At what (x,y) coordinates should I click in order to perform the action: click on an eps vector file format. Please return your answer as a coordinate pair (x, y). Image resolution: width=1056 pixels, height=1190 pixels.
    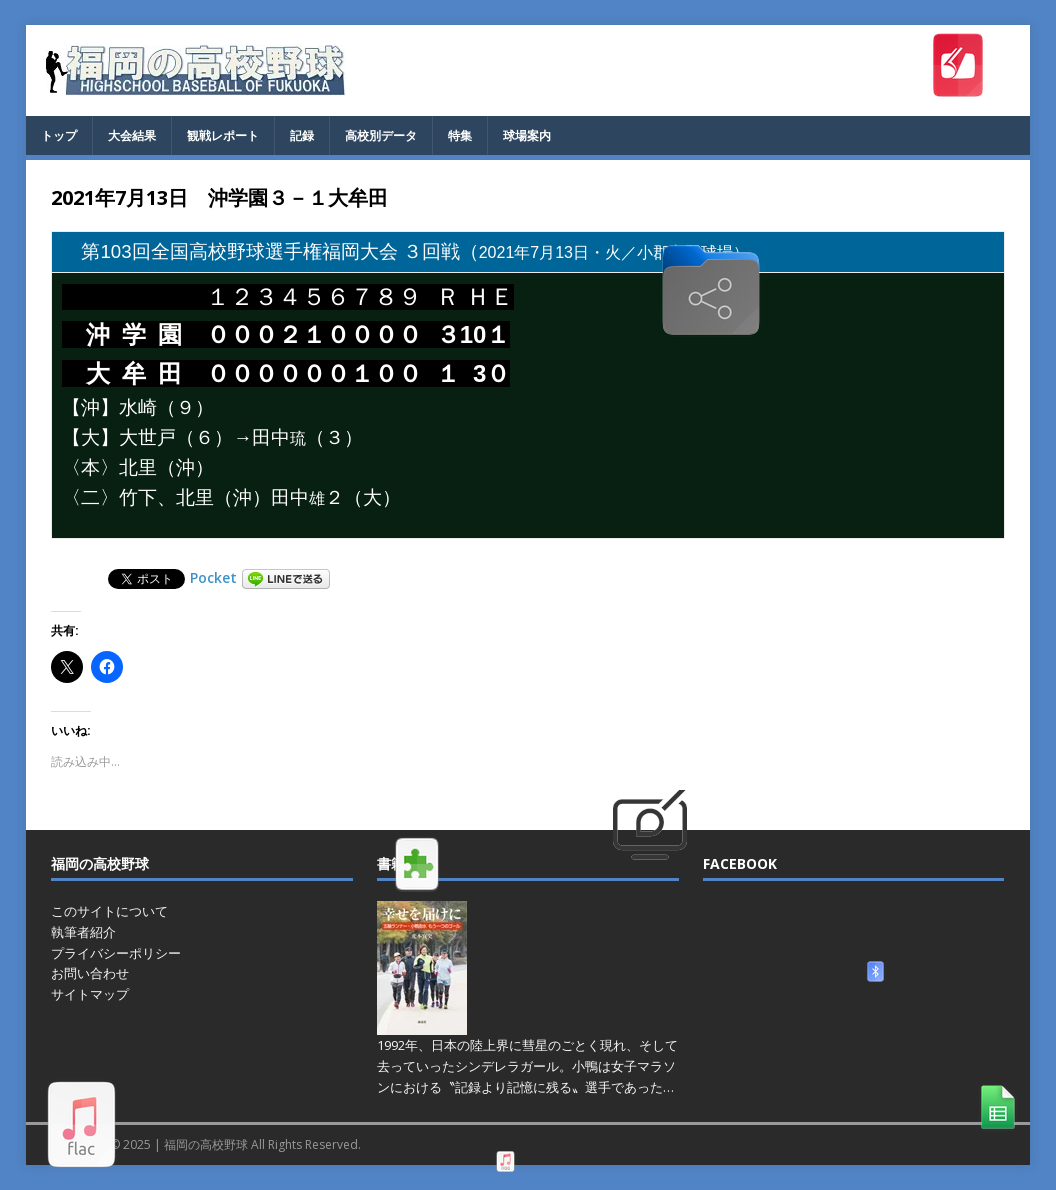
    Looking at the image, I should click on (958, 65).